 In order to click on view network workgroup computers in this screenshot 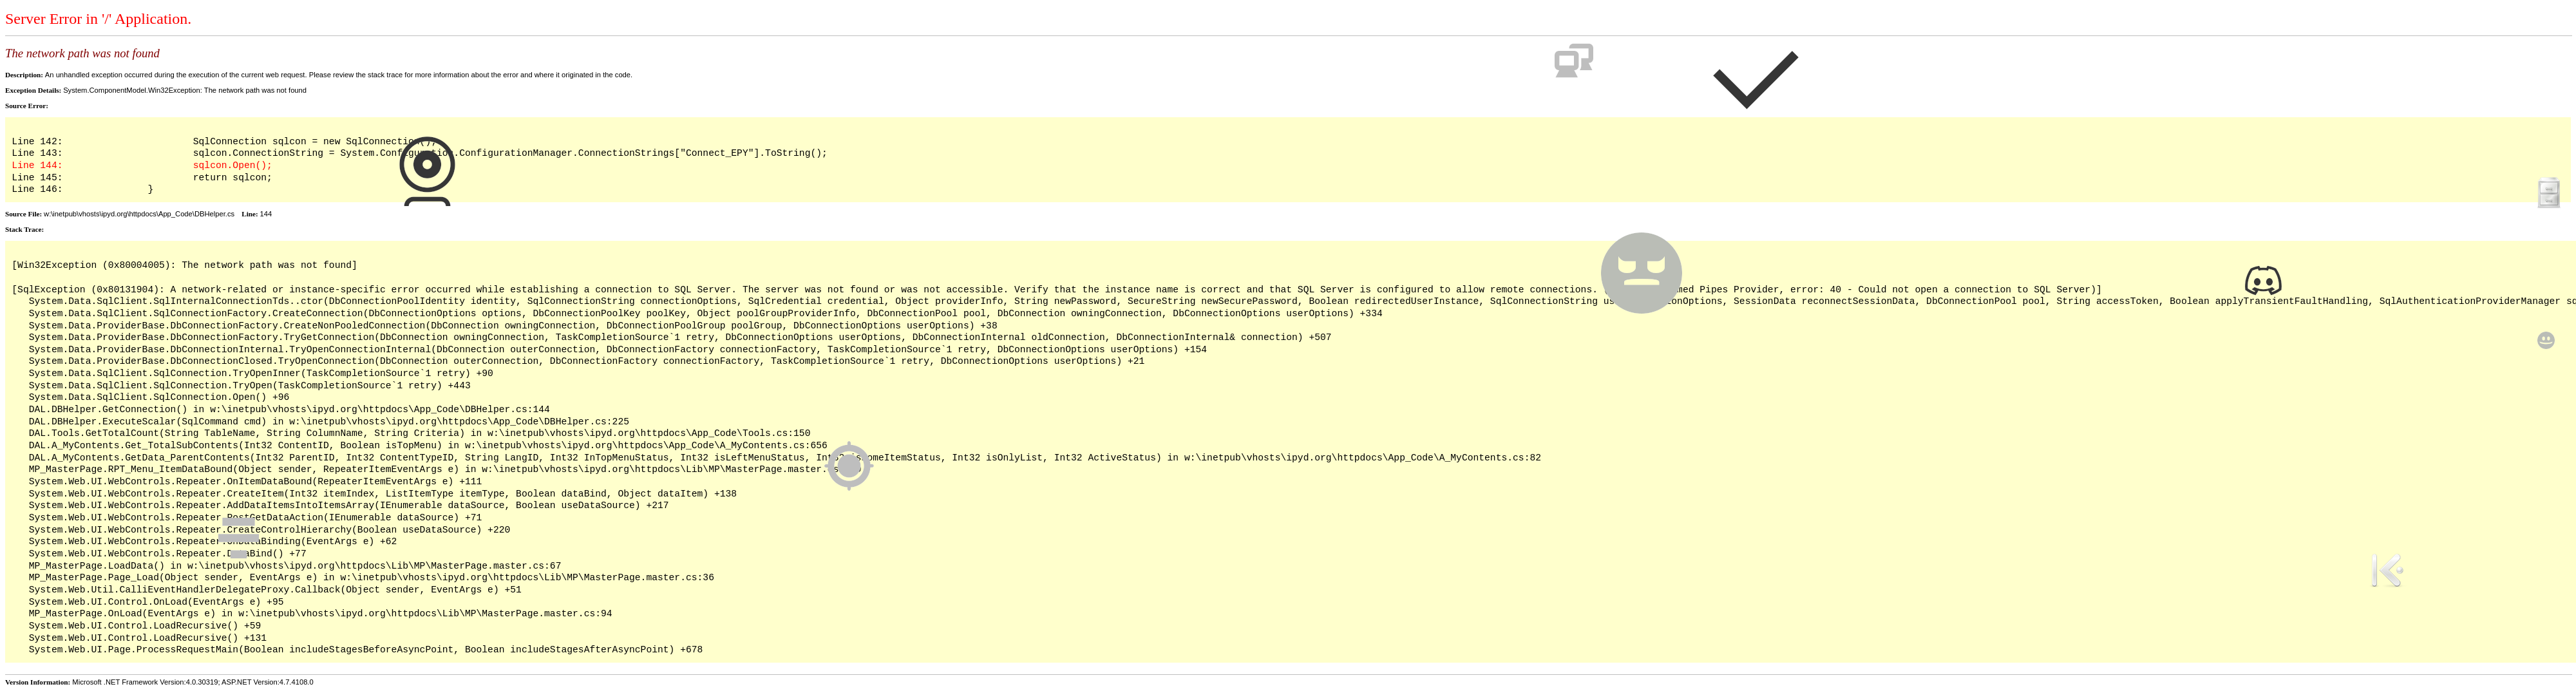, I will do `click(1574, 61)`.